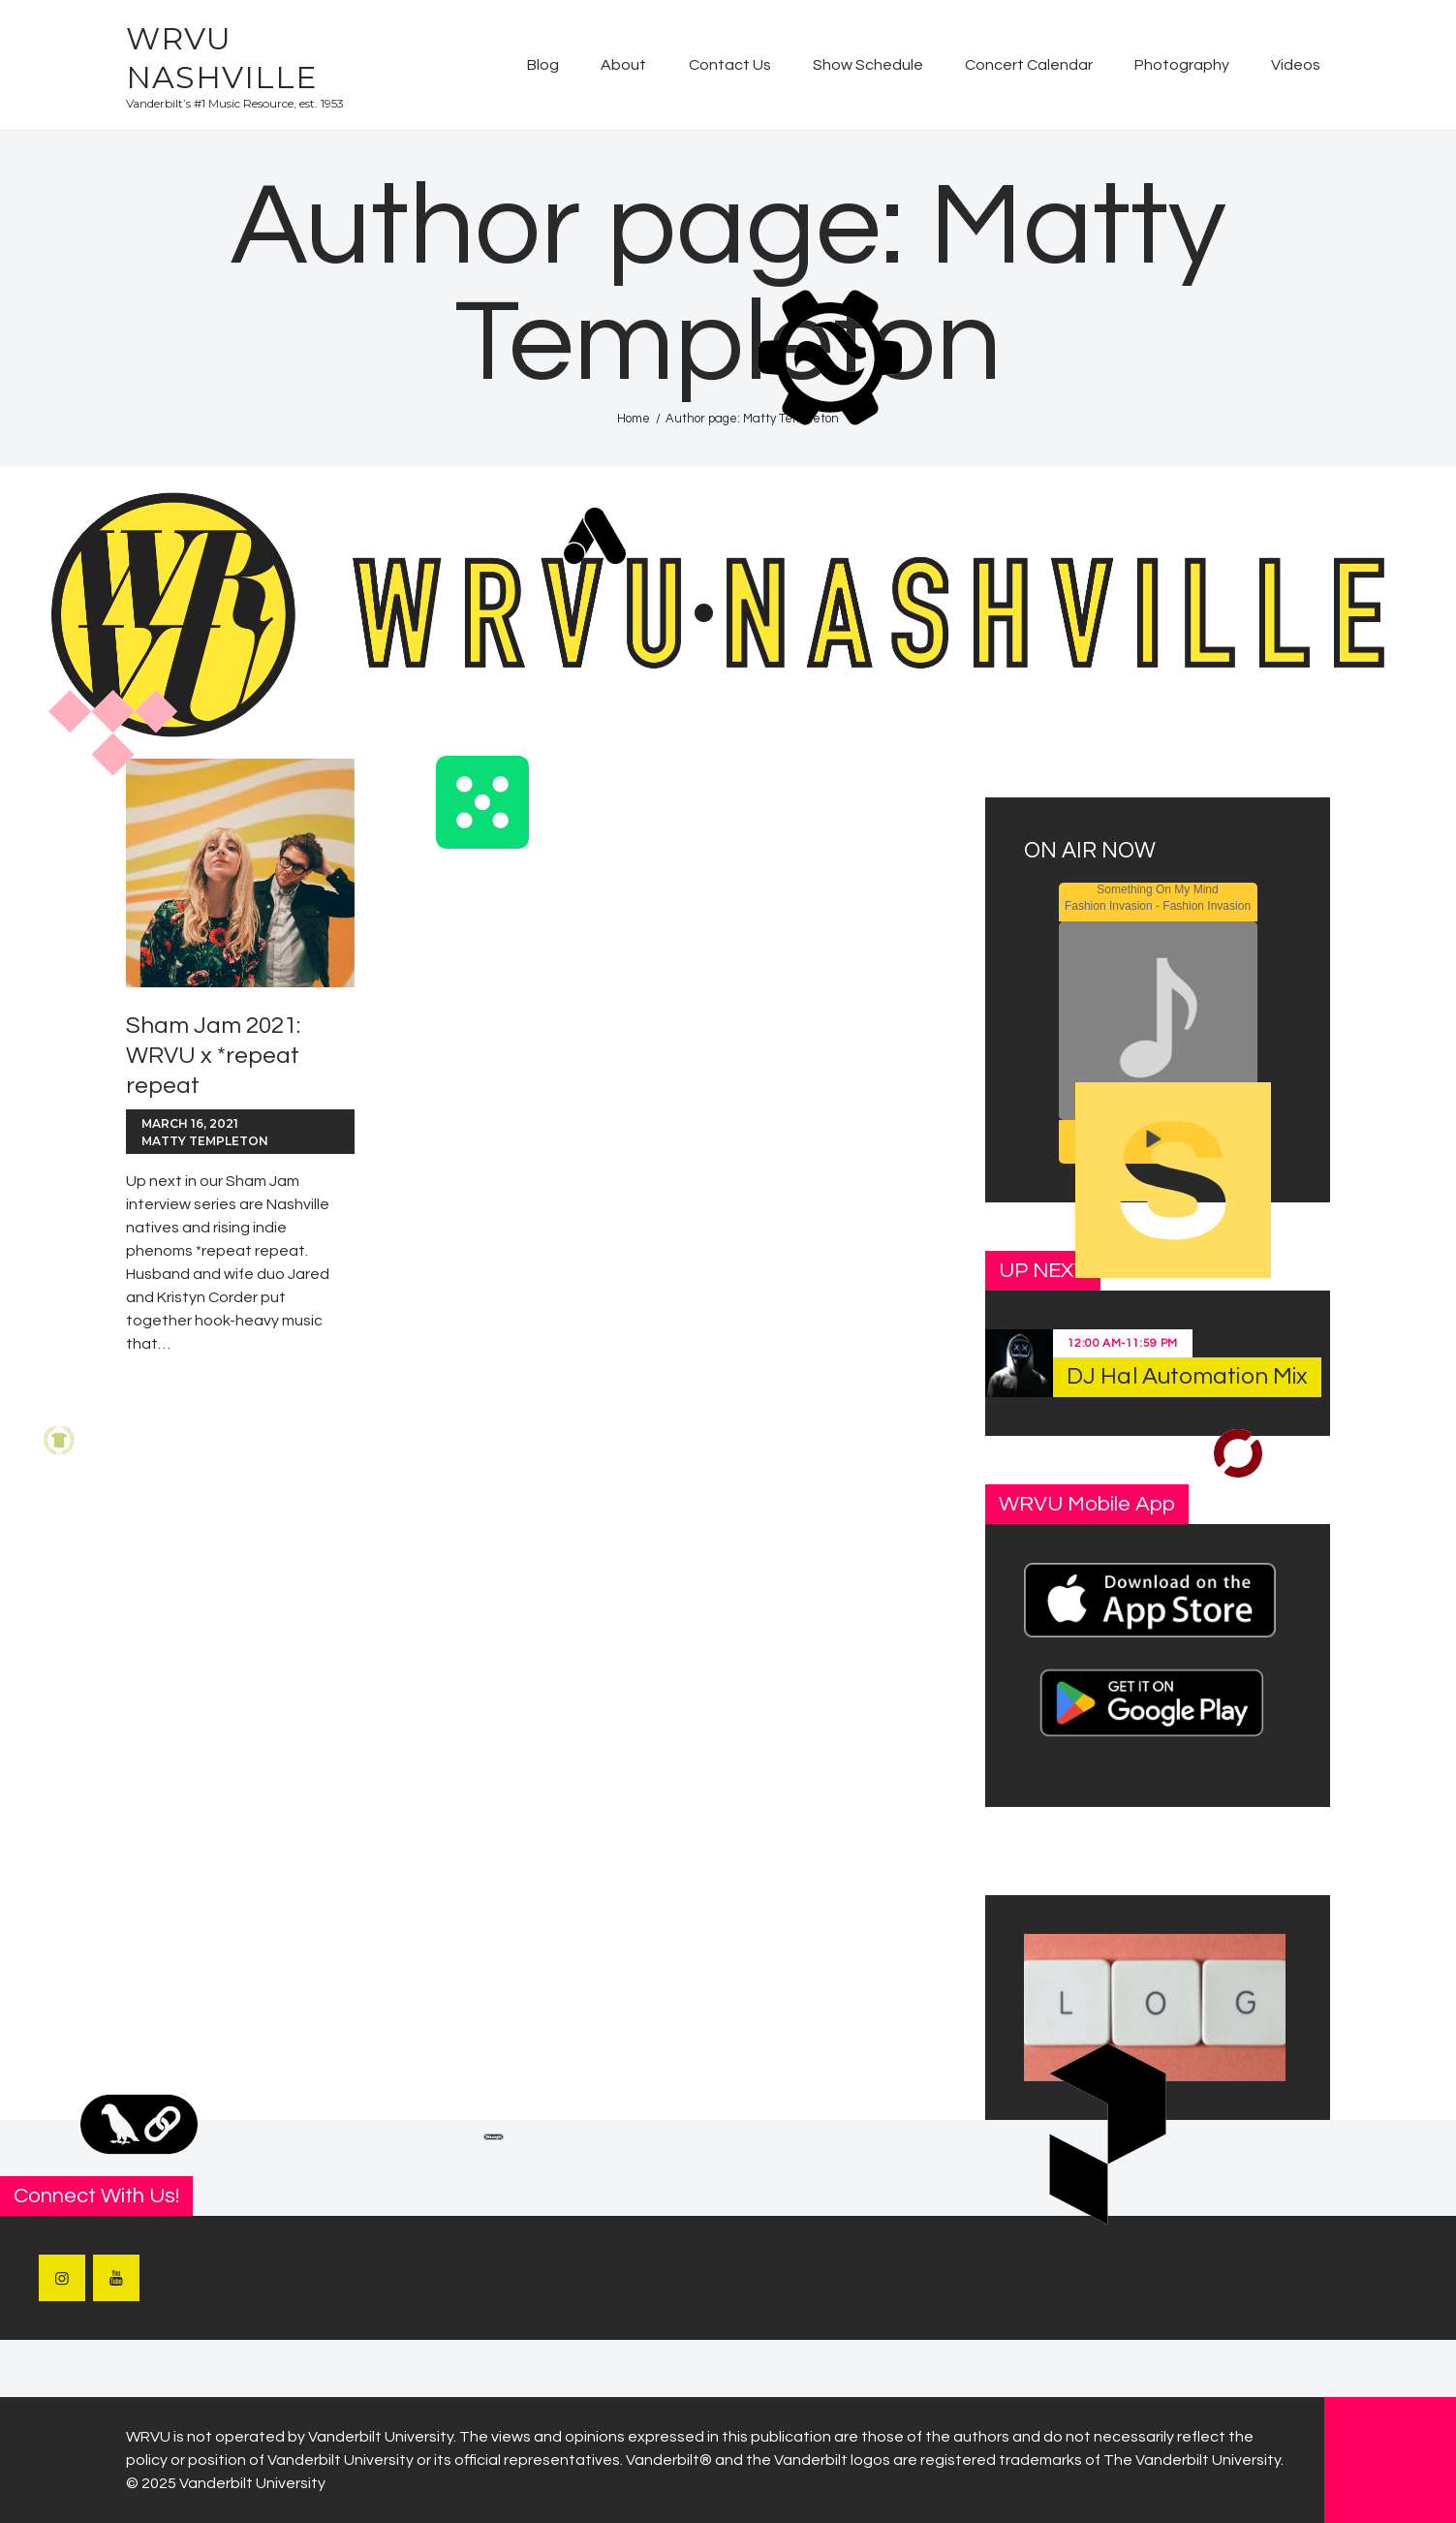  Describe the element at coordinates (482, 802) in the screenshot. I see `randomize or shuffle content` at that location.